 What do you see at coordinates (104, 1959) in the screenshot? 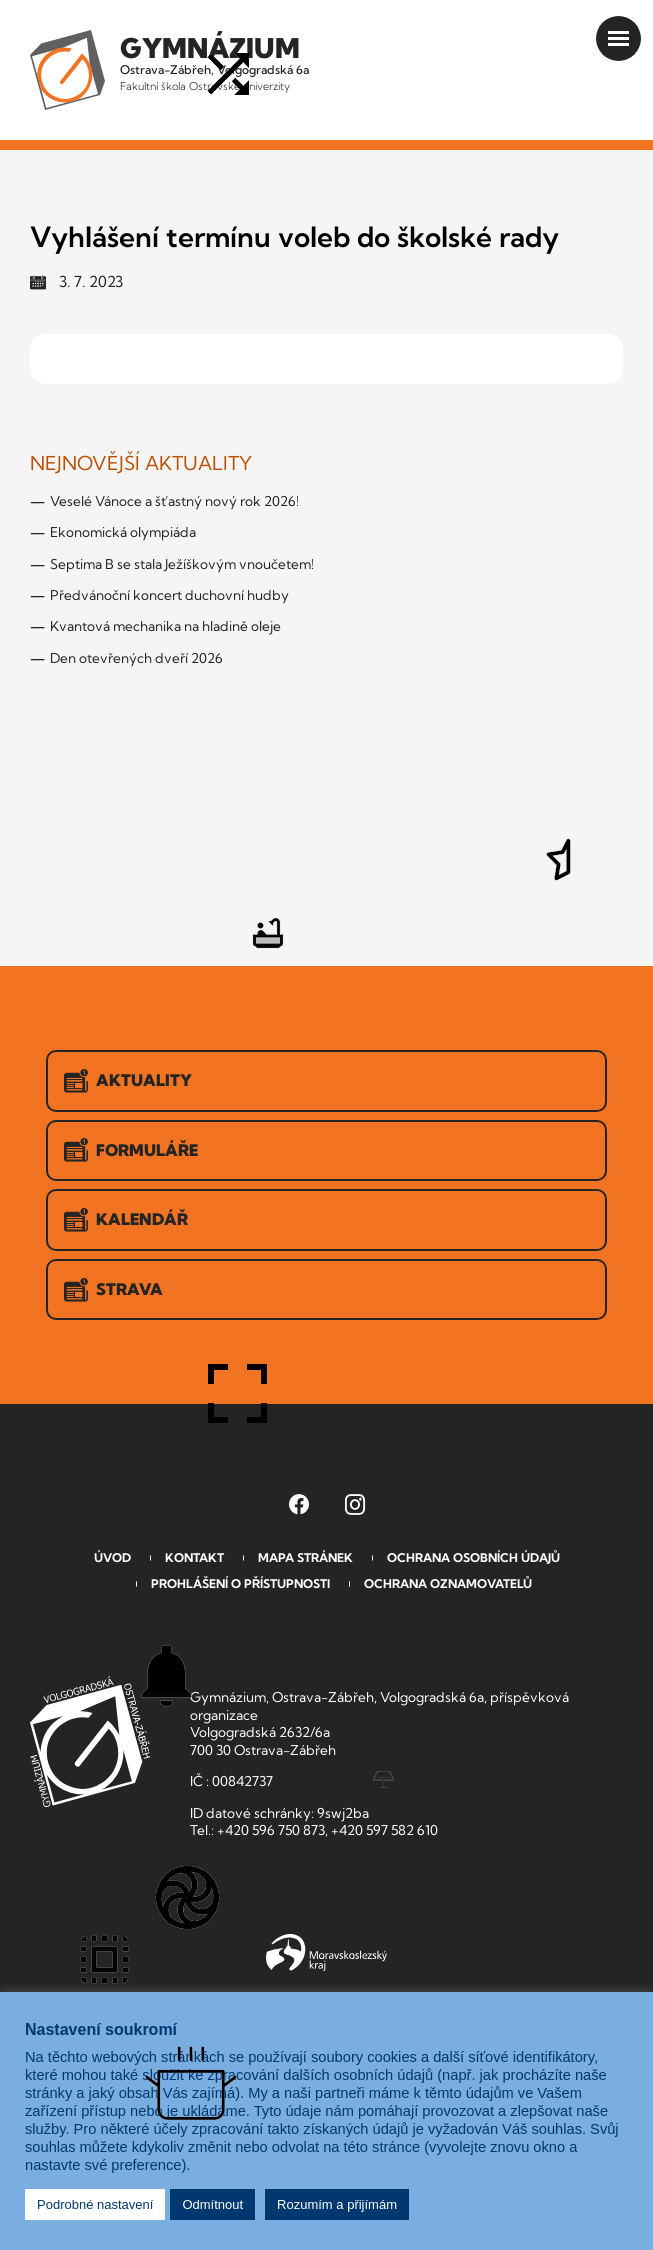
I see `select all items in a list or view` at bounding box center [104, 1959].